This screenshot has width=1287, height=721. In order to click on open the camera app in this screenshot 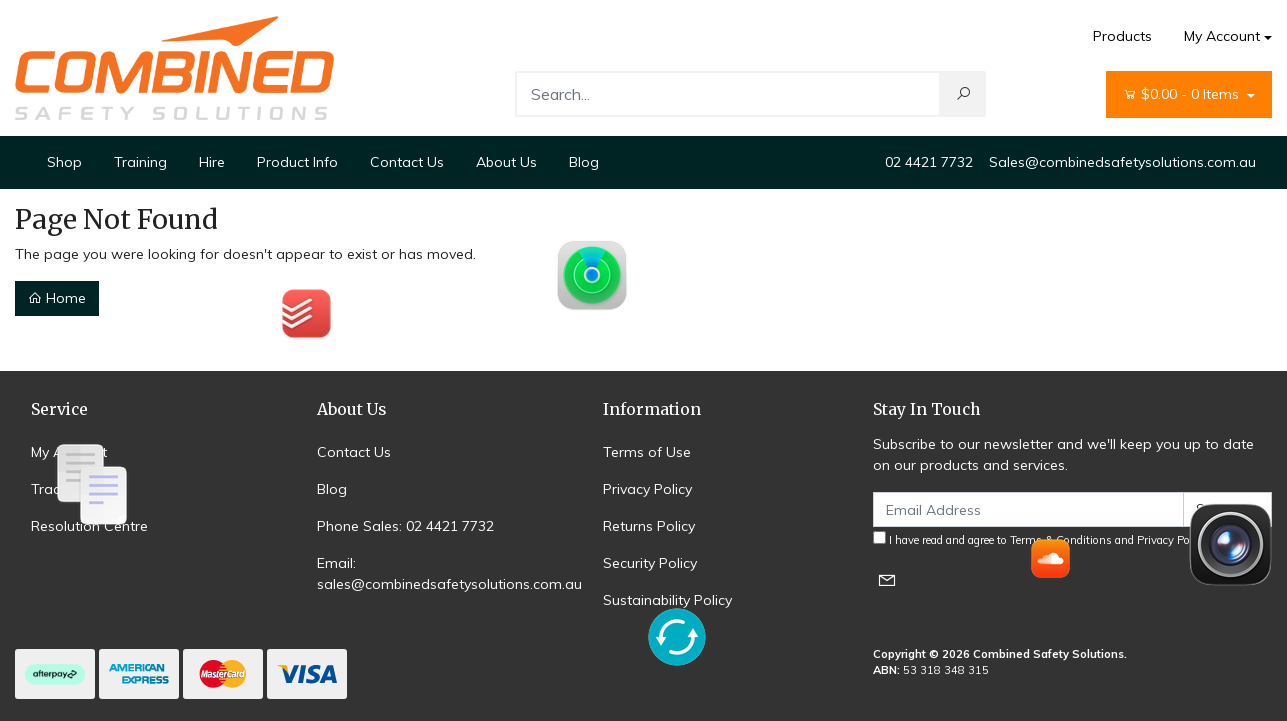, I will do `click(1230, 544)`.